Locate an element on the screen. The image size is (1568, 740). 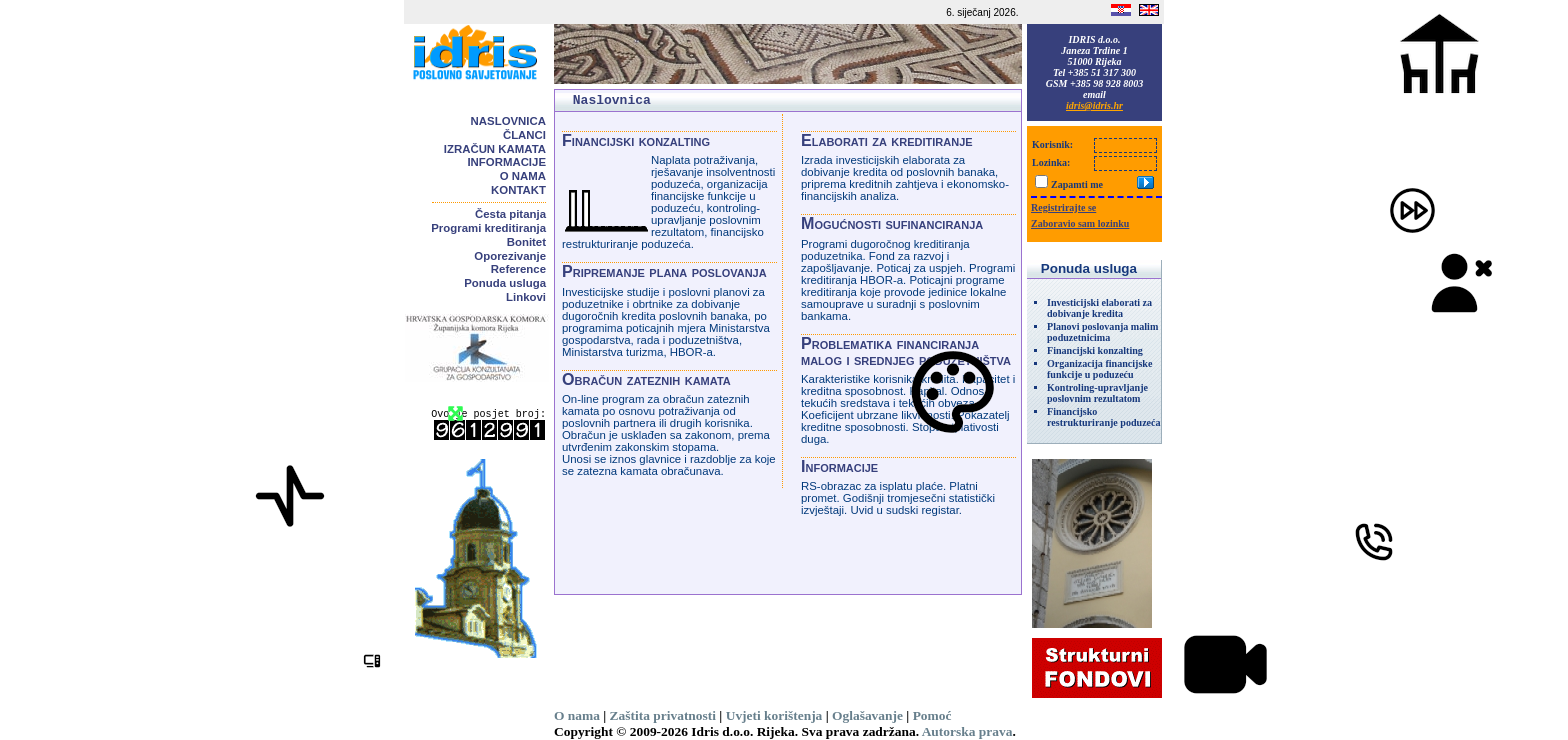
customize theme or color settings is located at coordinates (953, 392).